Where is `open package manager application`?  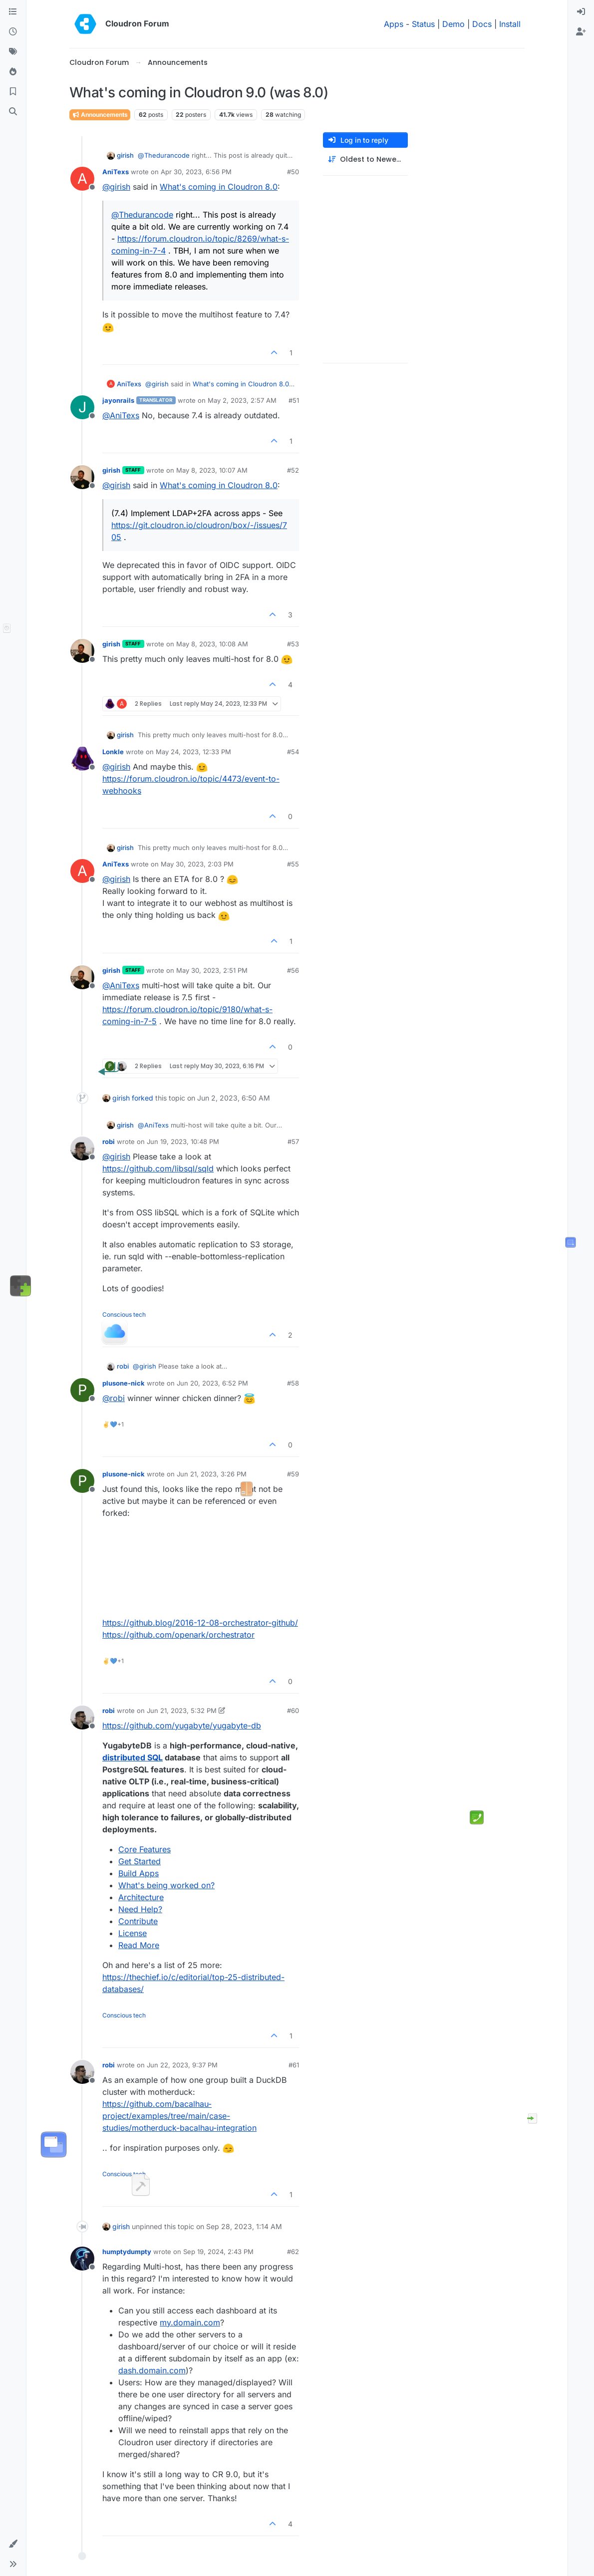 open package manager application is located at coordinates (247, 1489).